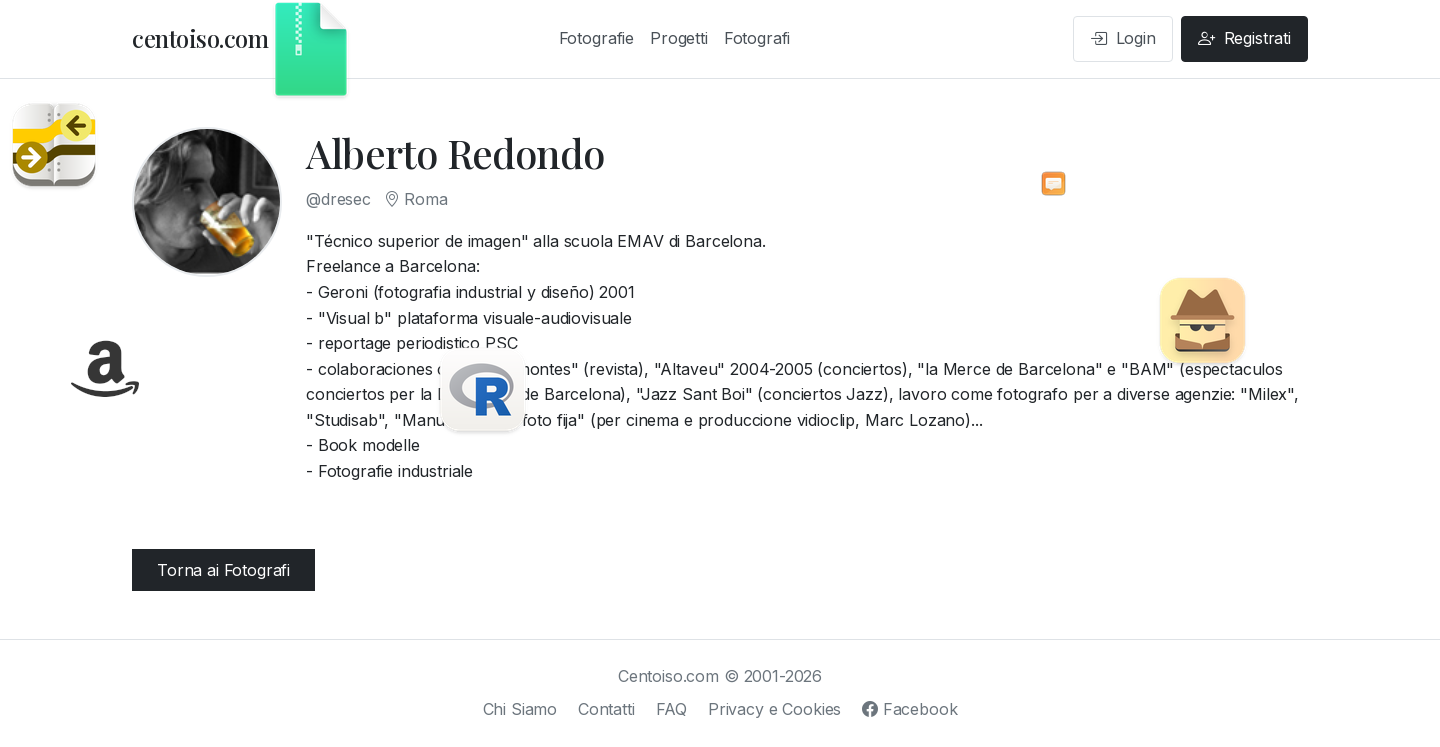 The width and height of the screenshot is (1440, 747). Describe the element at coordinates (1053, 183) in the screenshot. I see `open instant messaging app` at that location.